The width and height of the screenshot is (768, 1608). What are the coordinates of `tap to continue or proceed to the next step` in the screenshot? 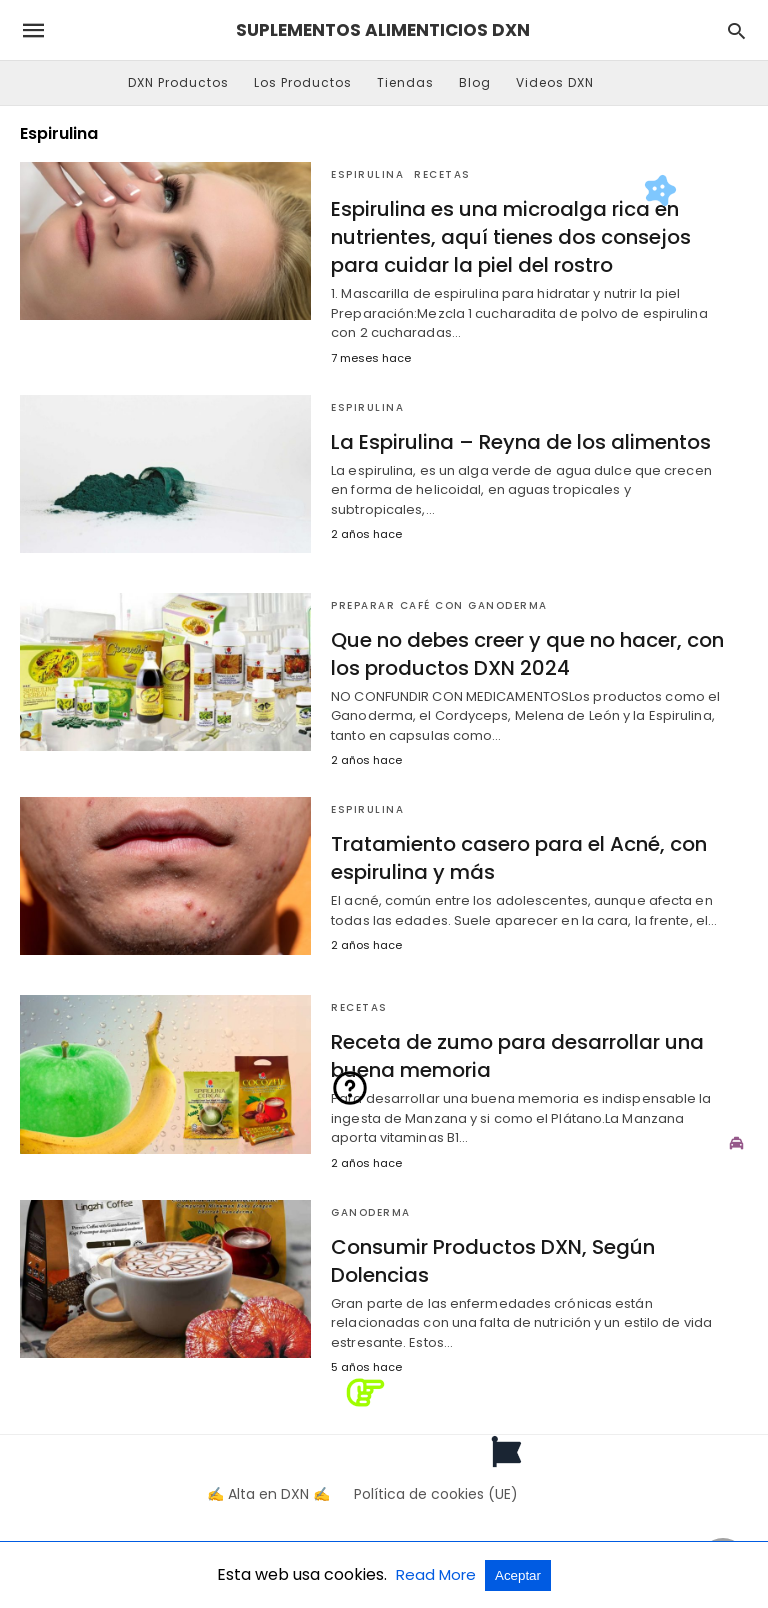 It's located at (365, 1392).